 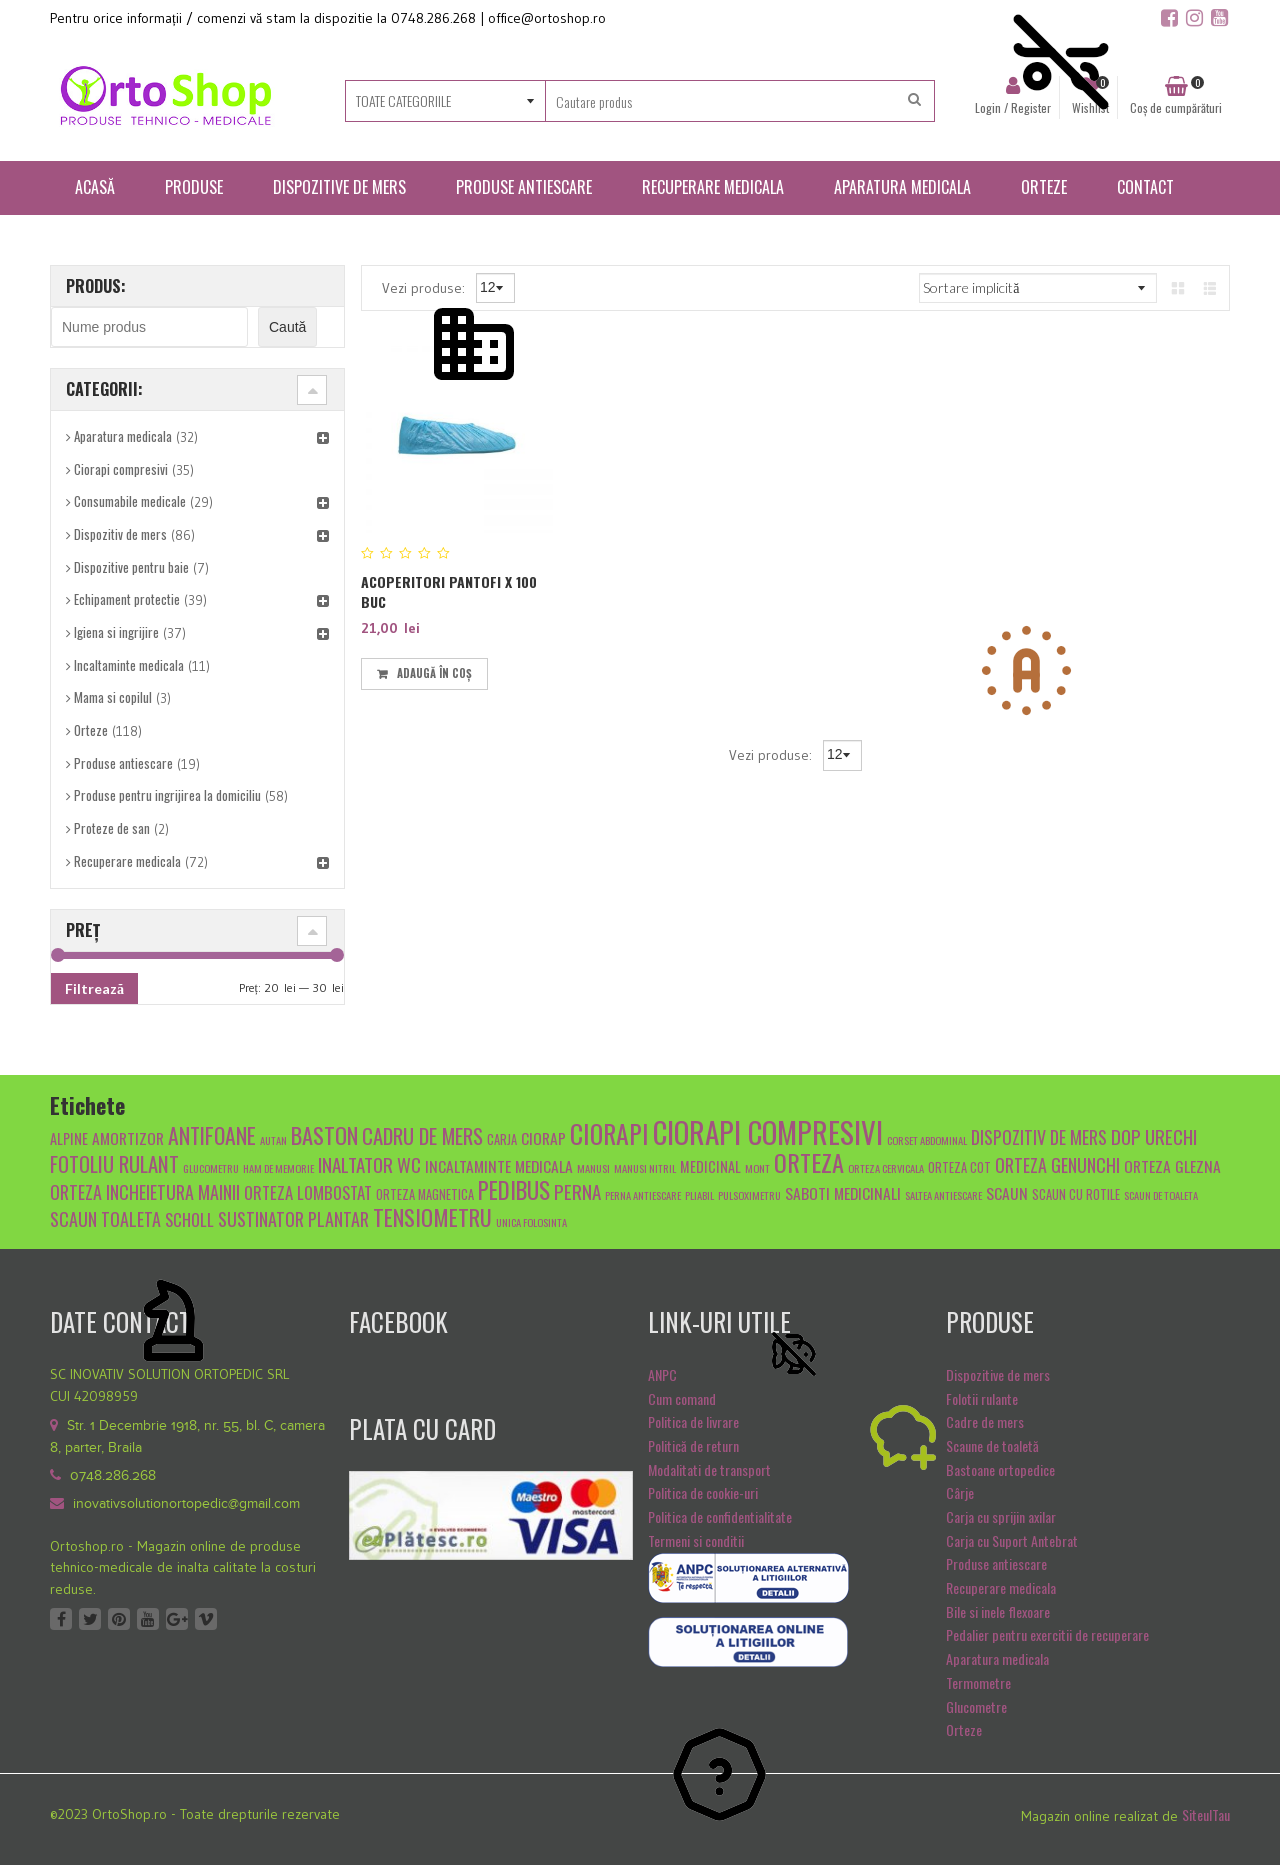 What do you see at coordinates (902, 1436) in the screenshot?
I see `start a new conversation` at bounding box center [902, 1436].